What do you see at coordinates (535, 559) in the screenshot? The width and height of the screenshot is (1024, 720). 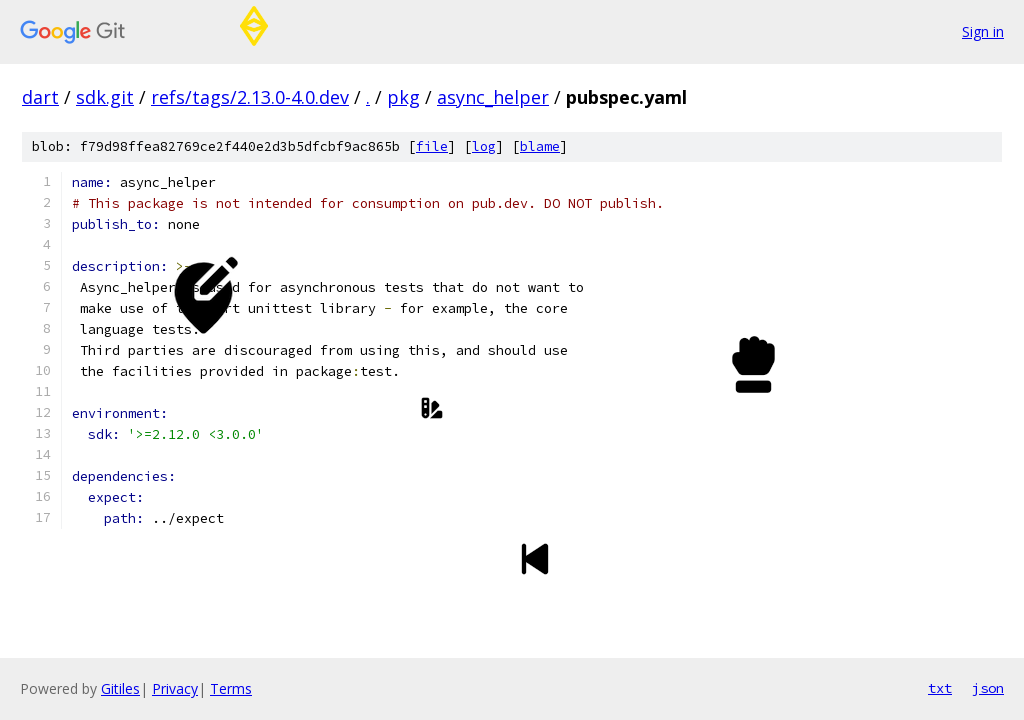 I see `skip to previous track` at bounding box center [535, 559].